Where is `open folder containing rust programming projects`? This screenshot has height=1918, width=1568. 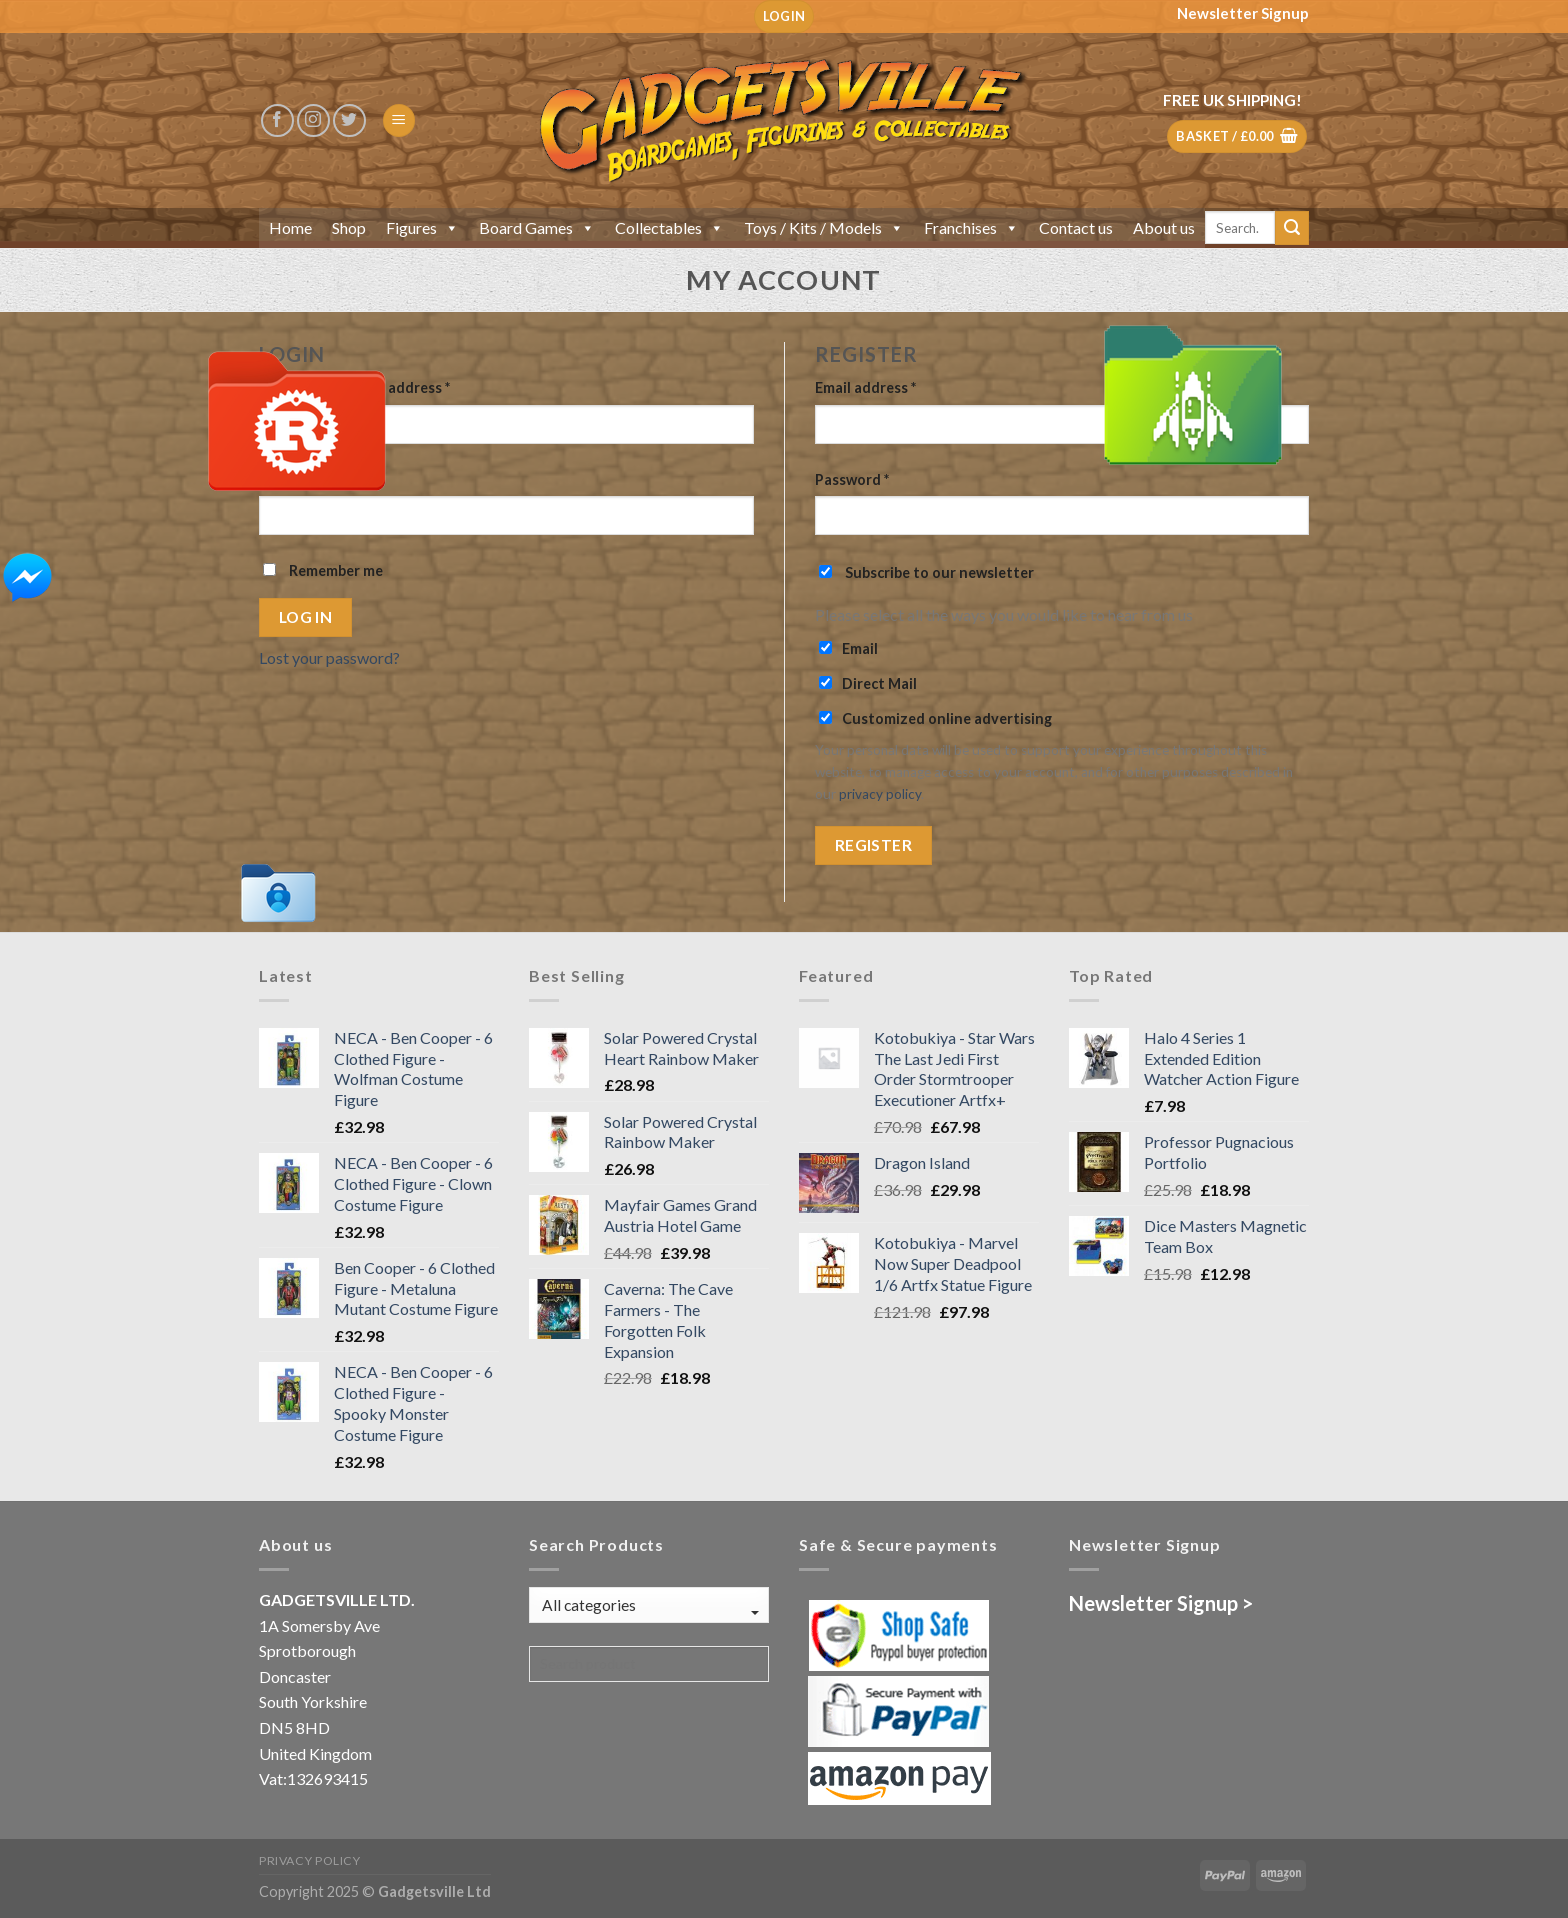 open folder containing rust programming projects is located at coordinates (296, 426).